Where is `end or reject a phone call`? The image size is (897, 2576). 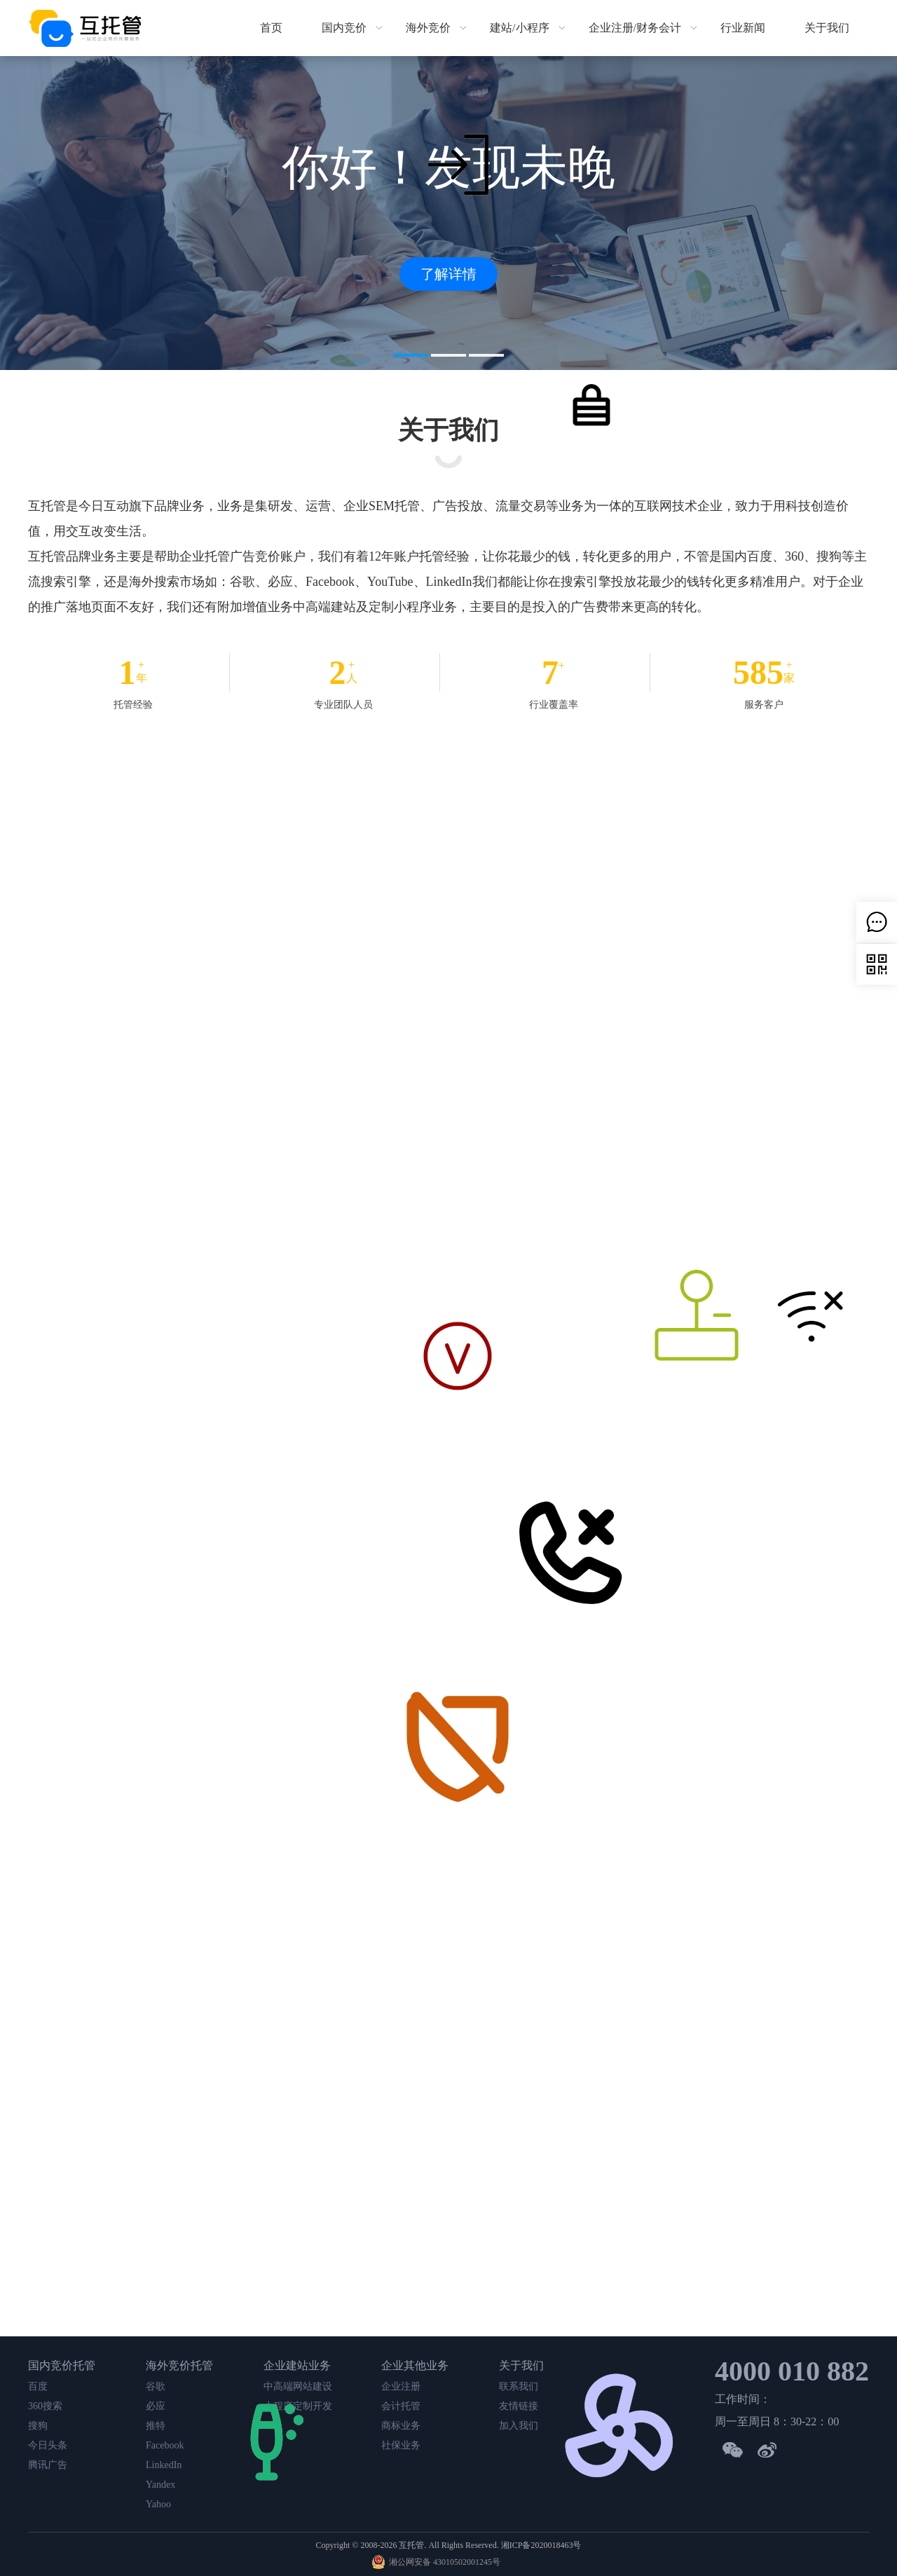 end or reject a phone call is located at coordinates (573, 1551).